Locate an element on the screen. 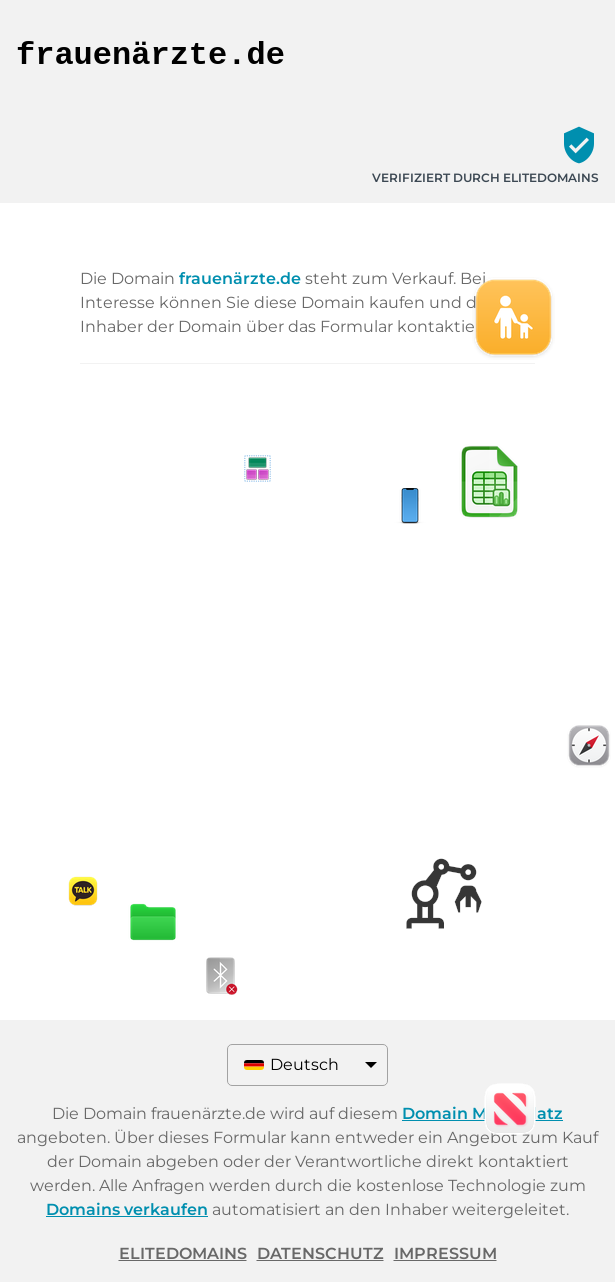 The height and width of the screenshot is (1282, 615). select all items in the current view is located at coordinates (257, 468).